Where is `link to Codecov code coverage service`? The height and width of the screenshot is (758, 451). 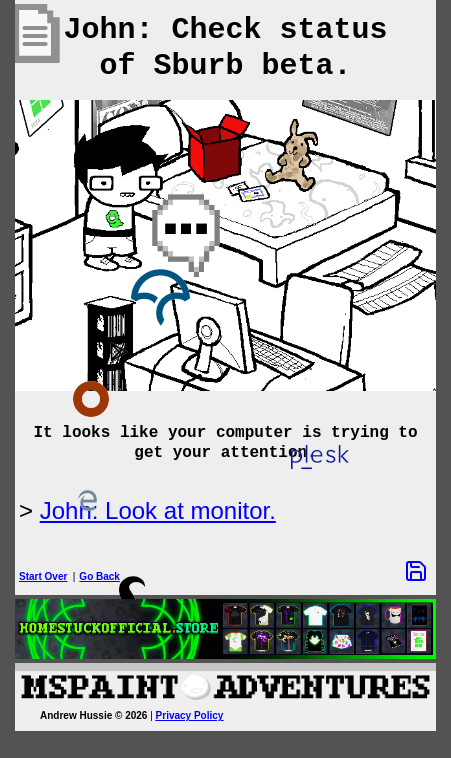 link to Codecov code coverage service is located at coordinates (160, 297).